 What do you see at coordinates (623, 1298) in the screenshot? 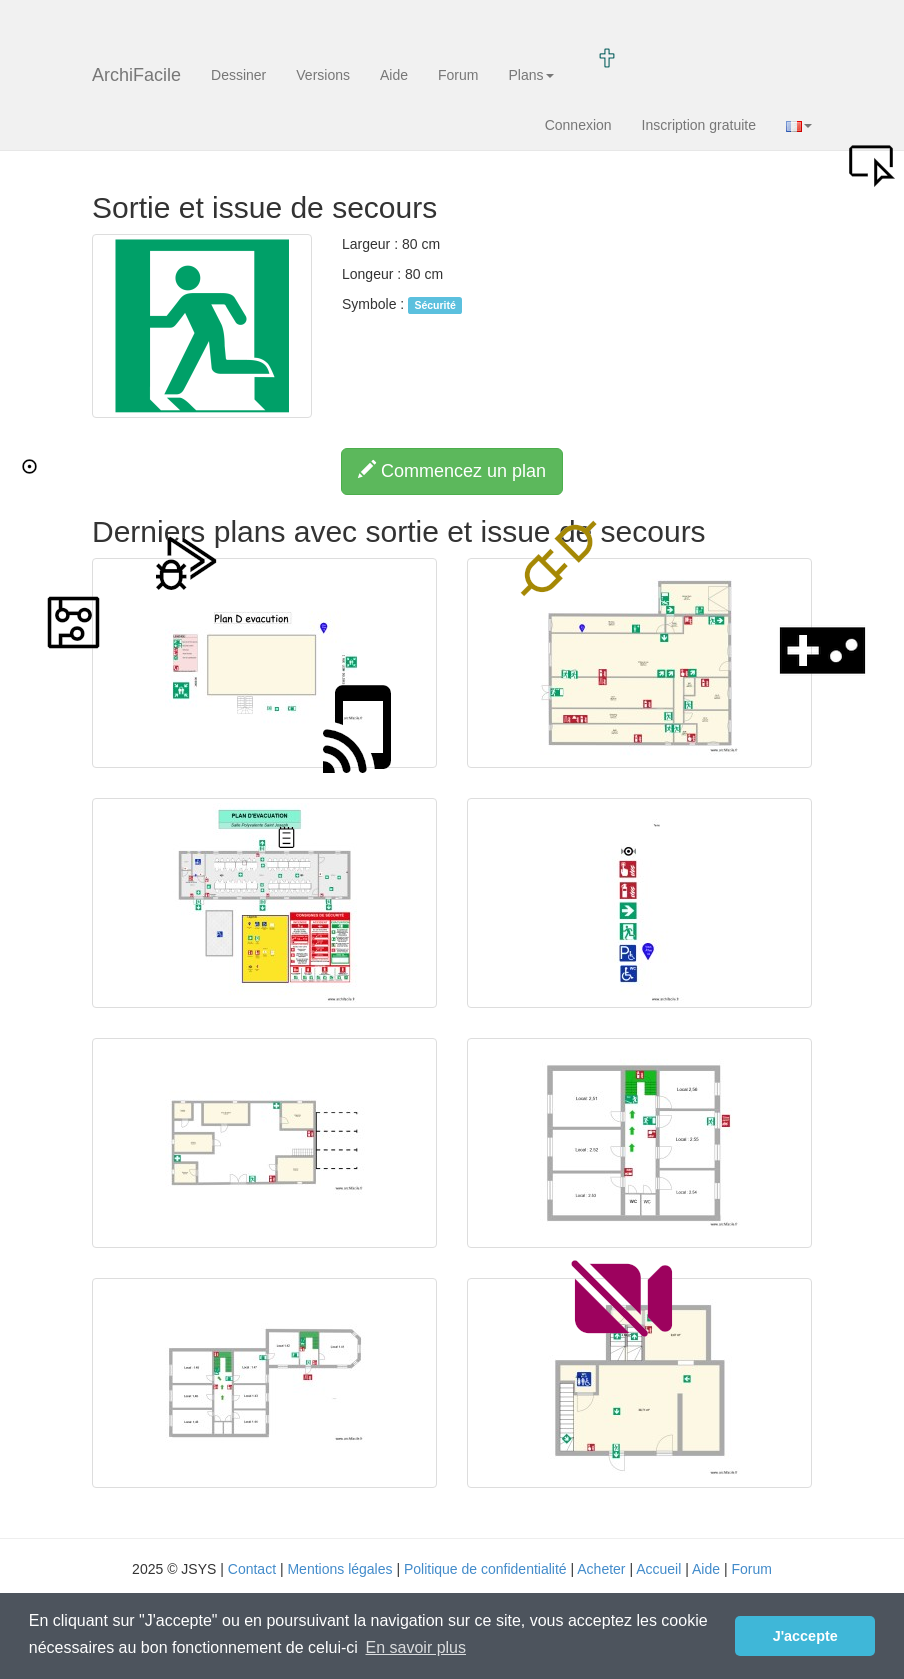
I see `turn off video camera` at bounding box center [623, 1298].